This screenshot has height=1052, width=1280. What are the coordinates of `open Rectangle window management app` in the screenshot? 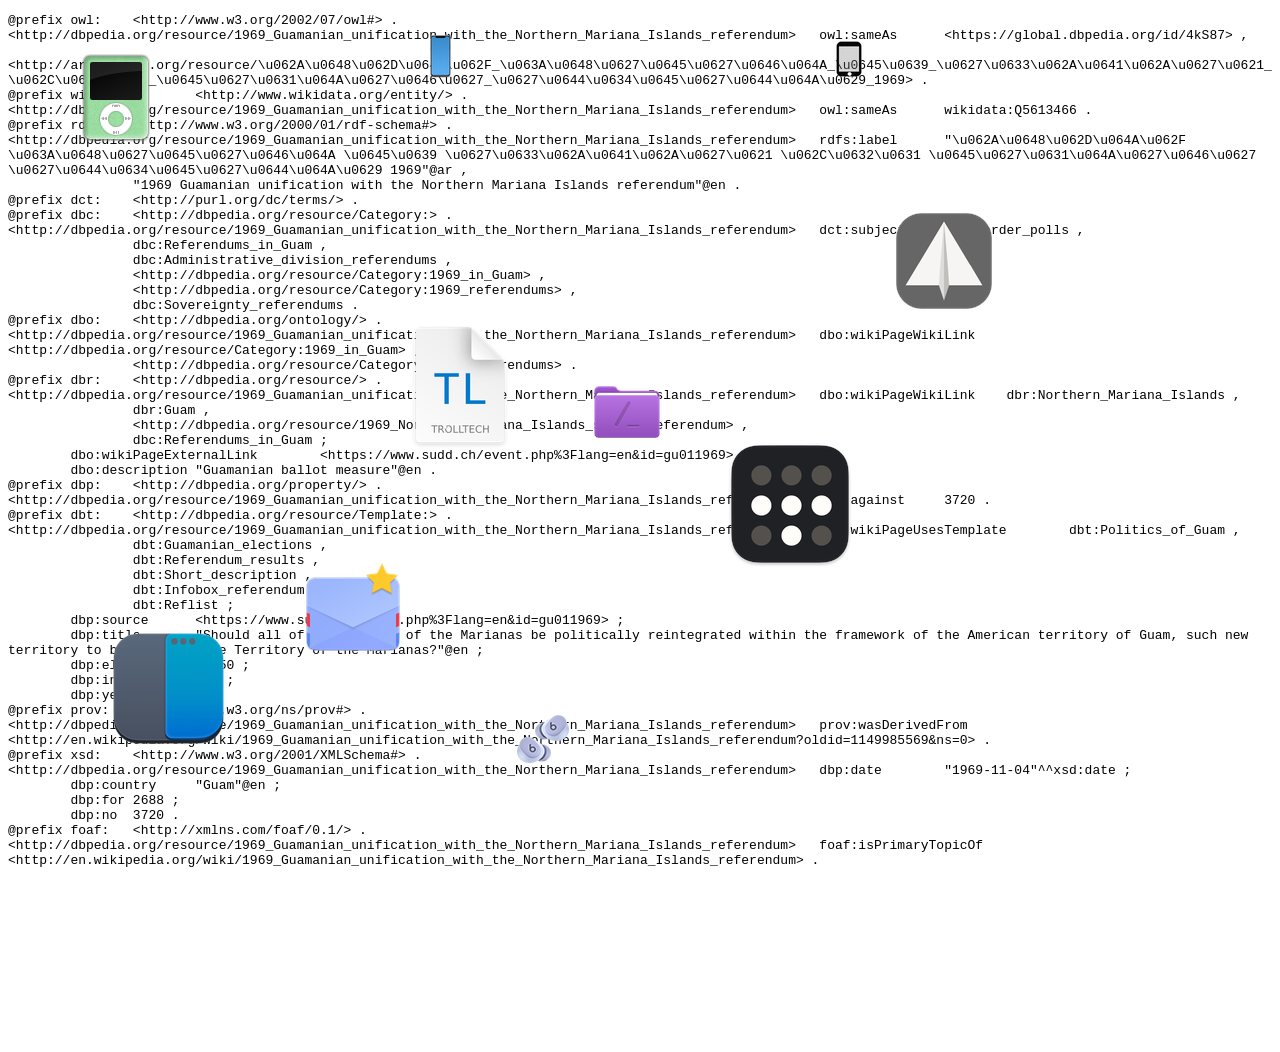 It's located at (168, 688).